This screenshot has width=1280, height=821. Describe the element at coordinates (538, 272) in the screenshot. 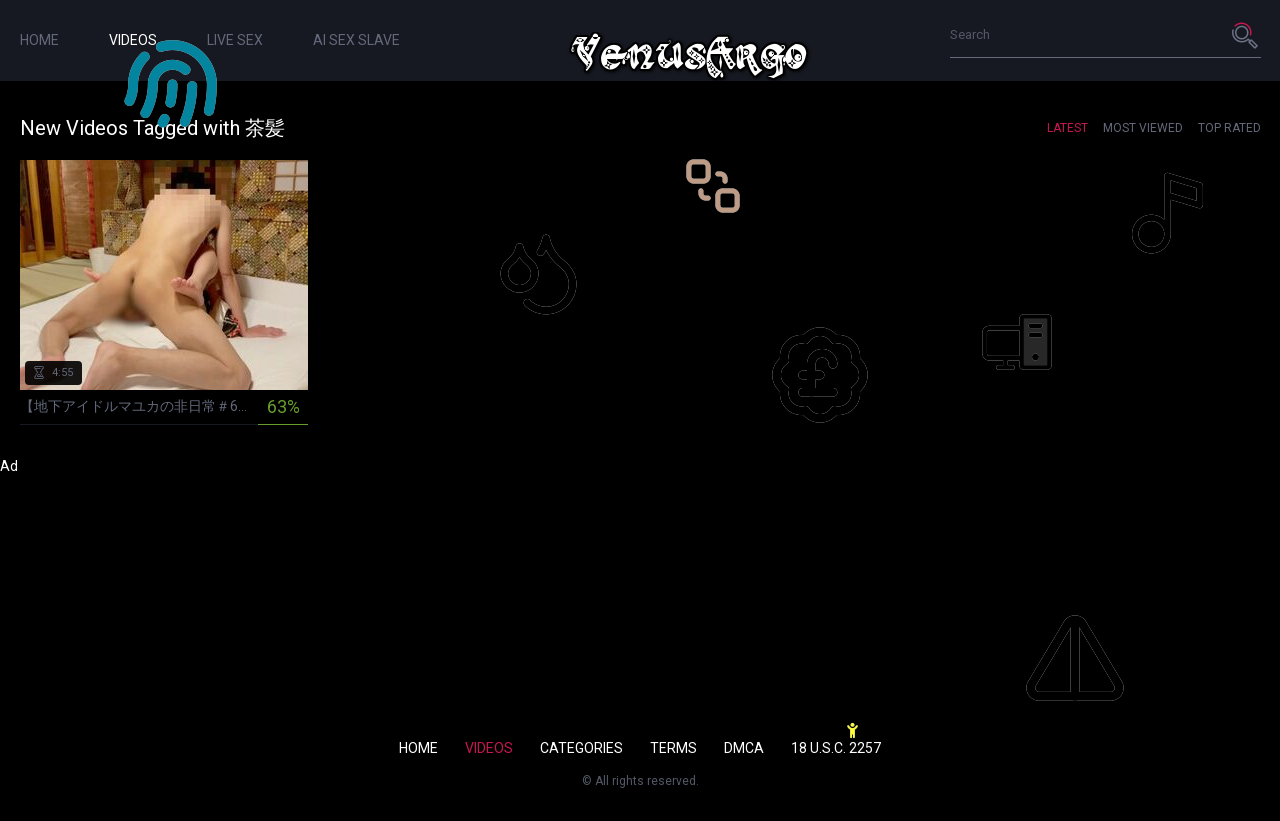

I see `indicates humidity or moisture level` at that location.